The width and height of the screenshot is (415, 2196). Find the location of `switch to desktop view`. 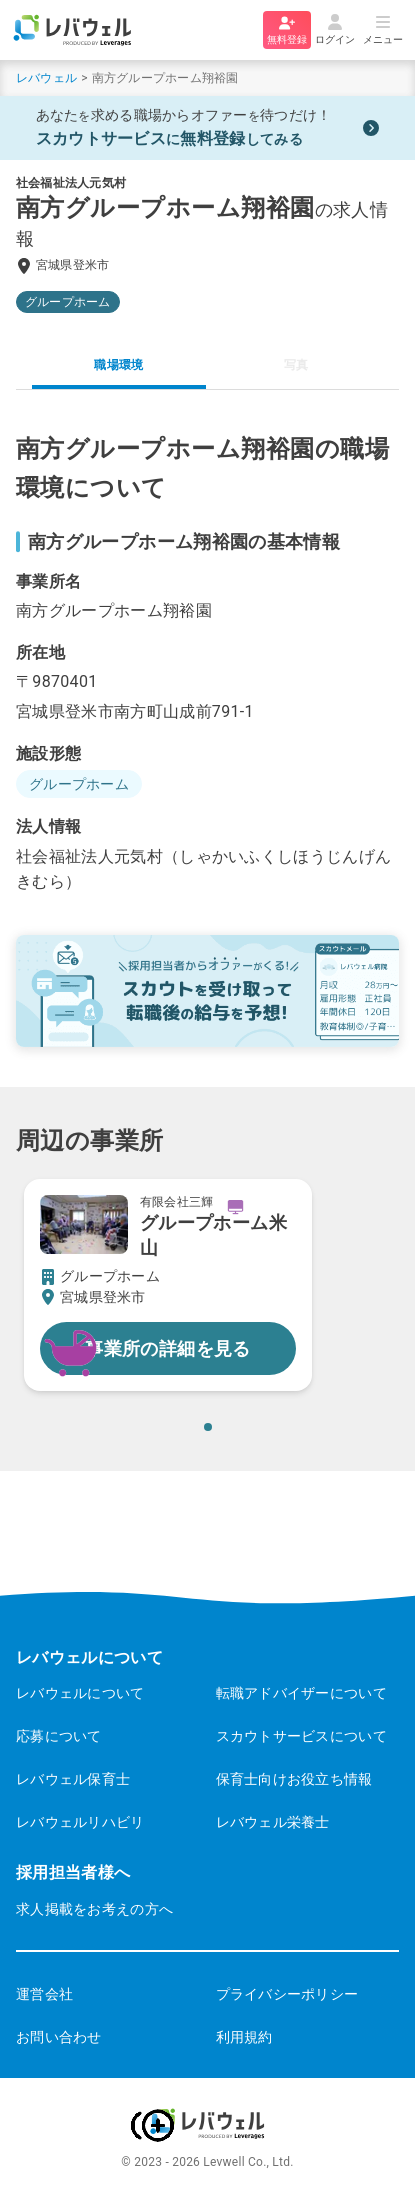

switch to desktop view is located at coordinates (235, 1206).